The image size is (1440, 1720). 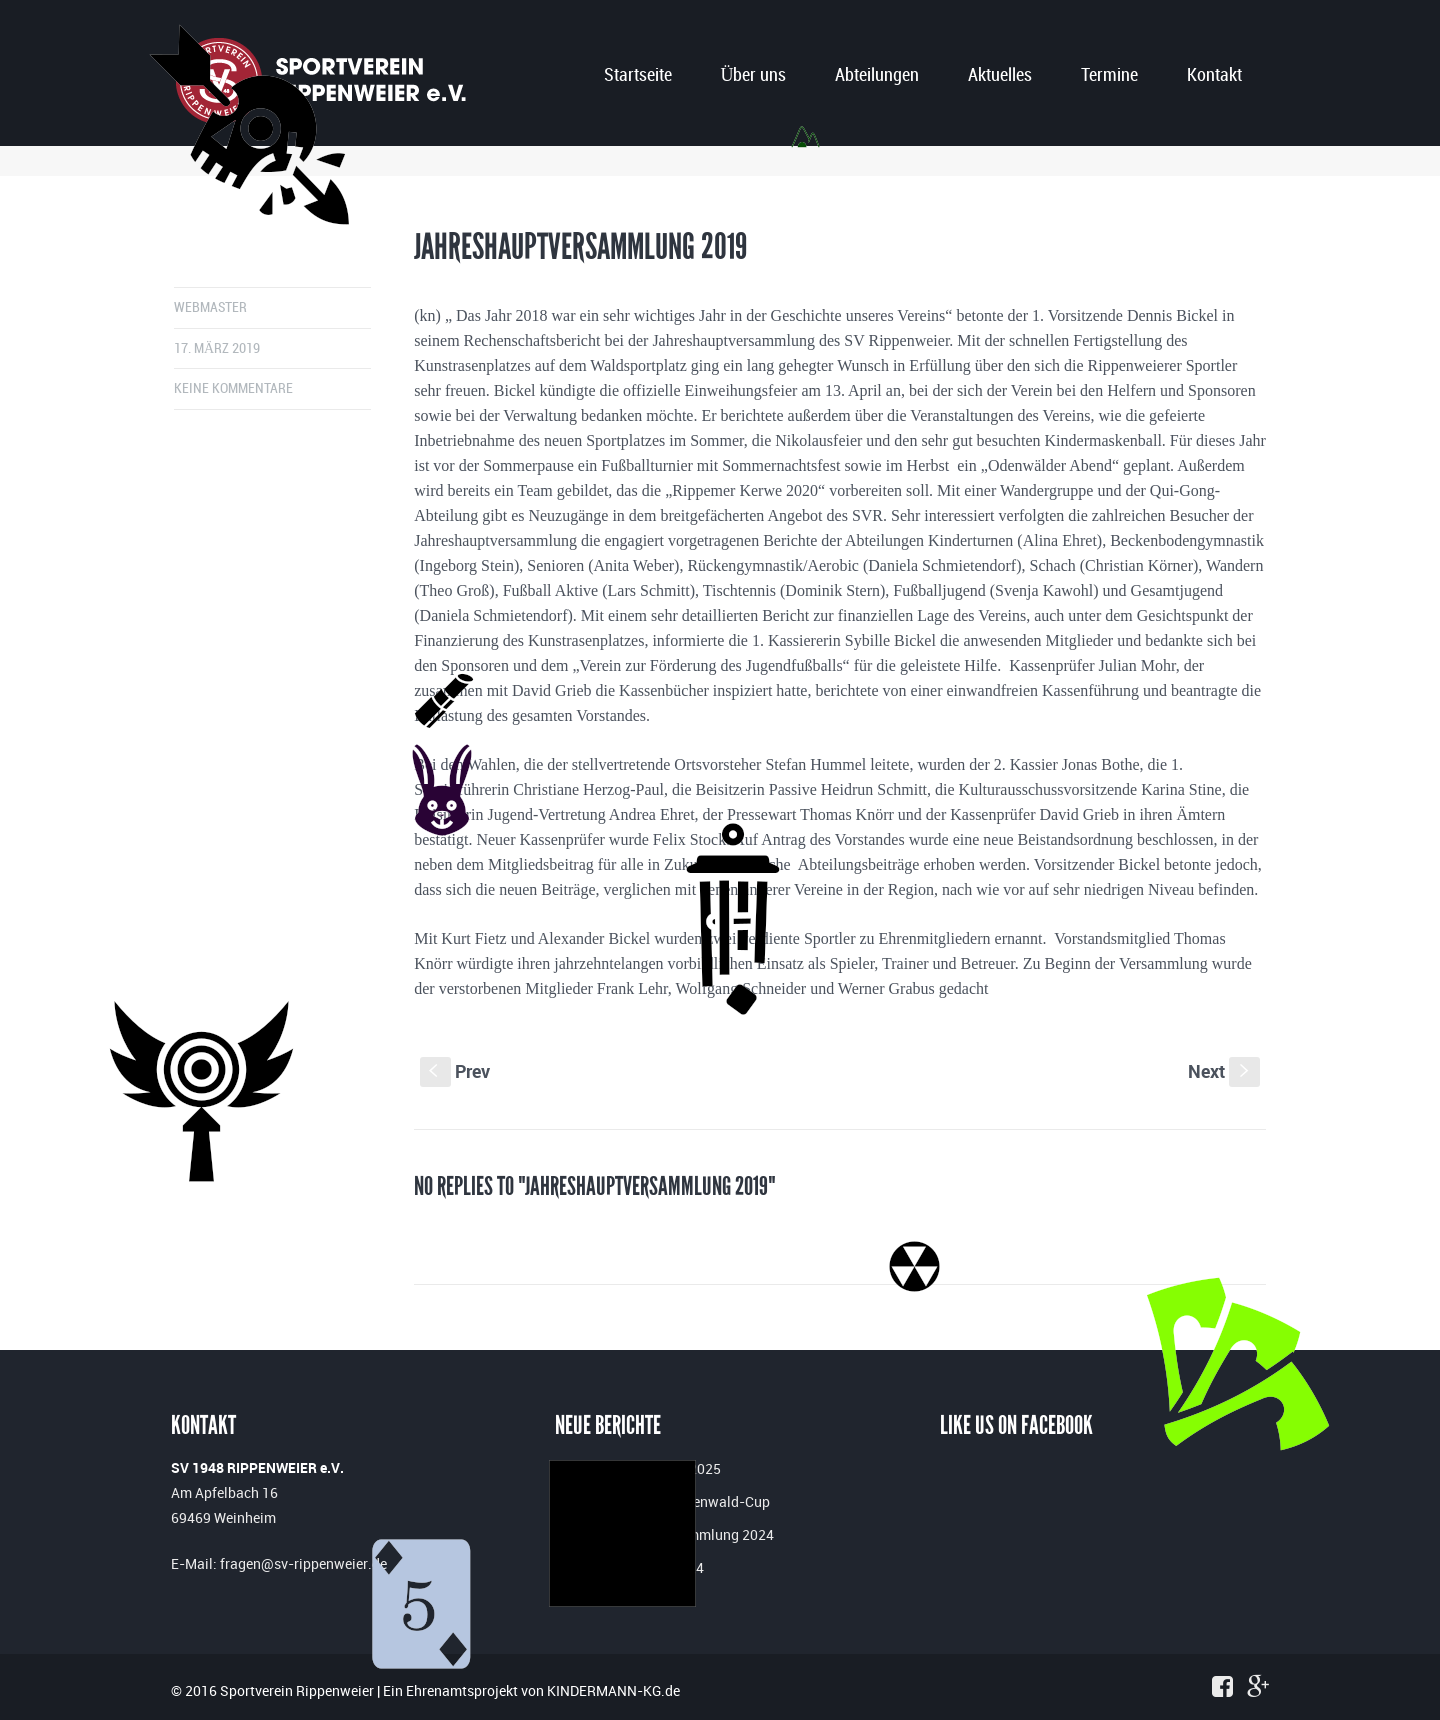 What do you see at coordinates (914, 1266) in the screenshot?
I see `indicates a fallout shelter location` at bounding box center [914, 1266].